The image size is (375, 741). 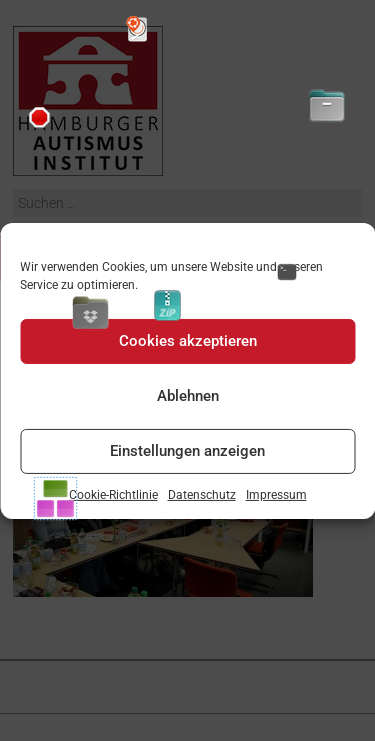 What do you see at coordinates (90, 312) in the screenshot?
I see `open dropbox folder` at bounding box center [90, 312].